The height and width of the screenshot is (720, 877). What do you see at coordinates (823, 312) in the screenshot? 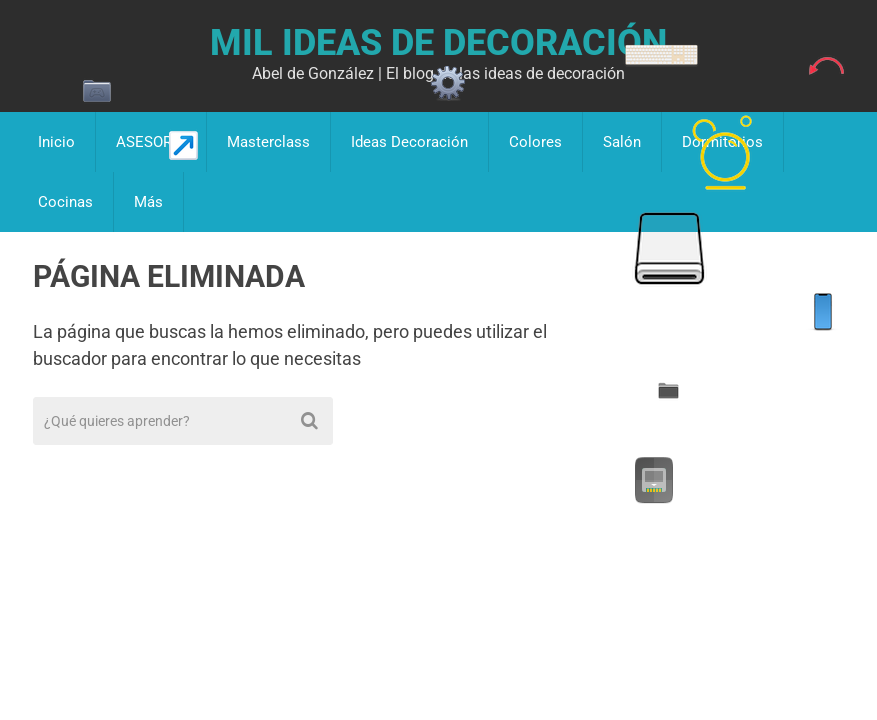
I see `connect to or manage your iPhone` at bounding box center [823, 312].